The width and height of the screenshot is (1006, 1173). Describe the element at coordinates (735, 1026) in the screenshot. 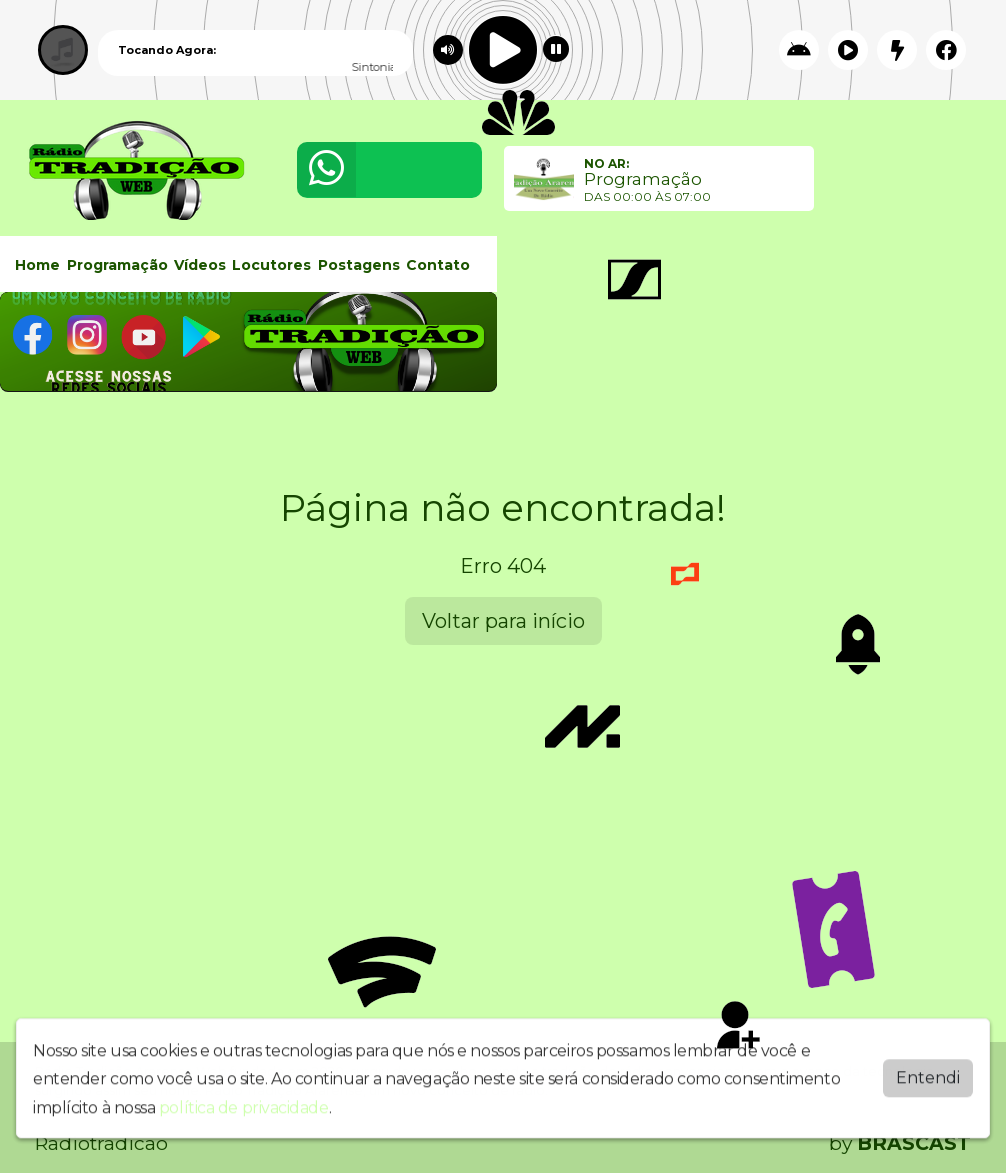

I see `add a new user or contact` at that location.